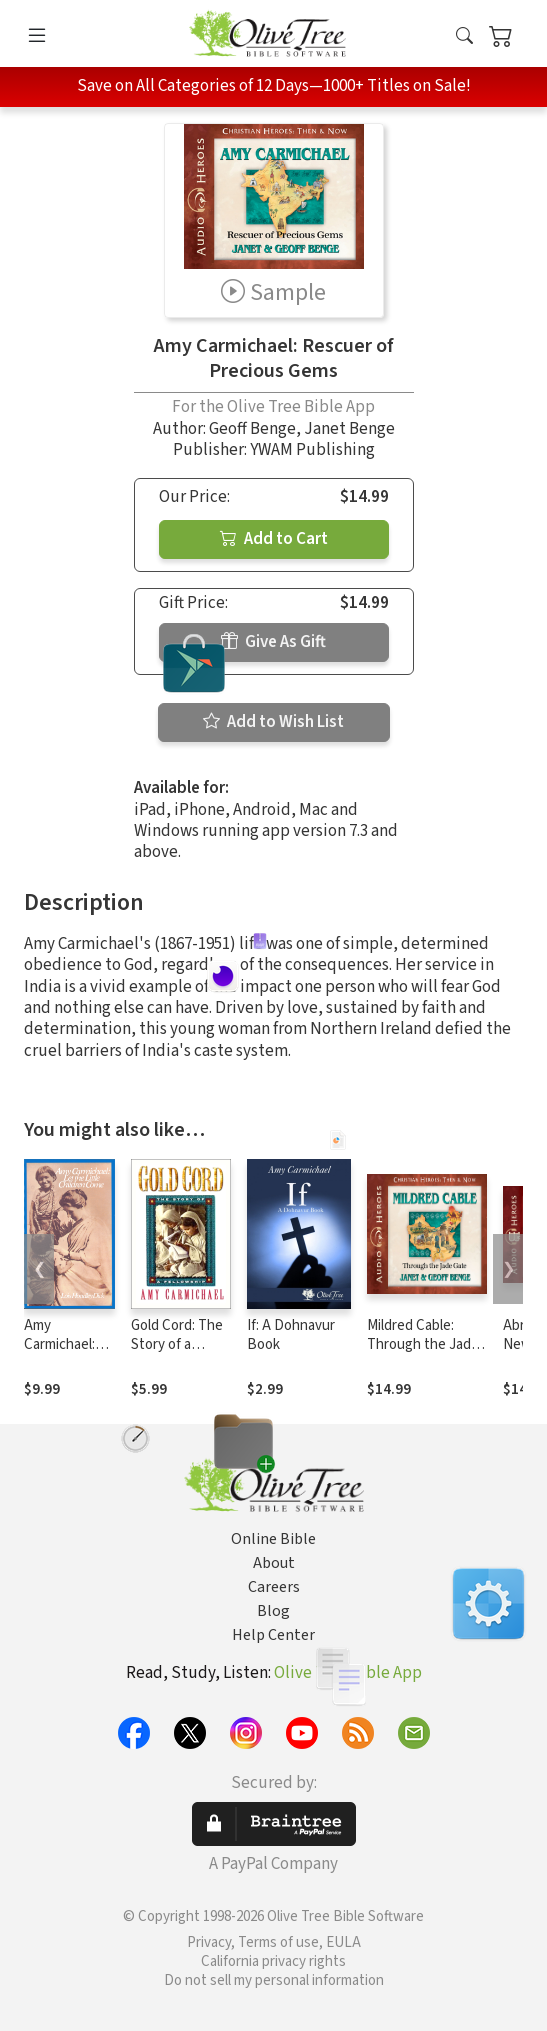 The image size is (547, 2031). I want to click on ms-dos or windows executable file, so click(488, 1603).